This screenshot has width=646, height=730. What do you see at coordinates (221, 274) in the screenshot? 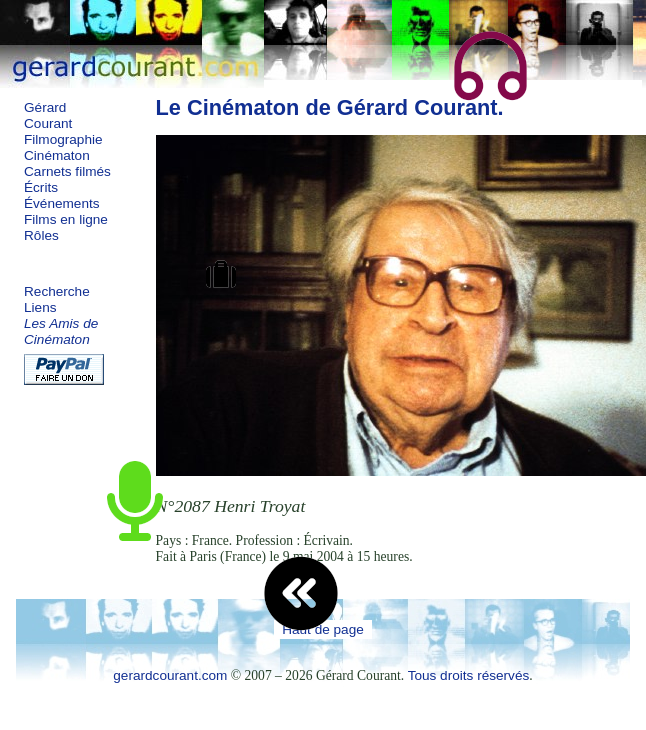
I see `access work or business documents` at bounding box center [221, 274].